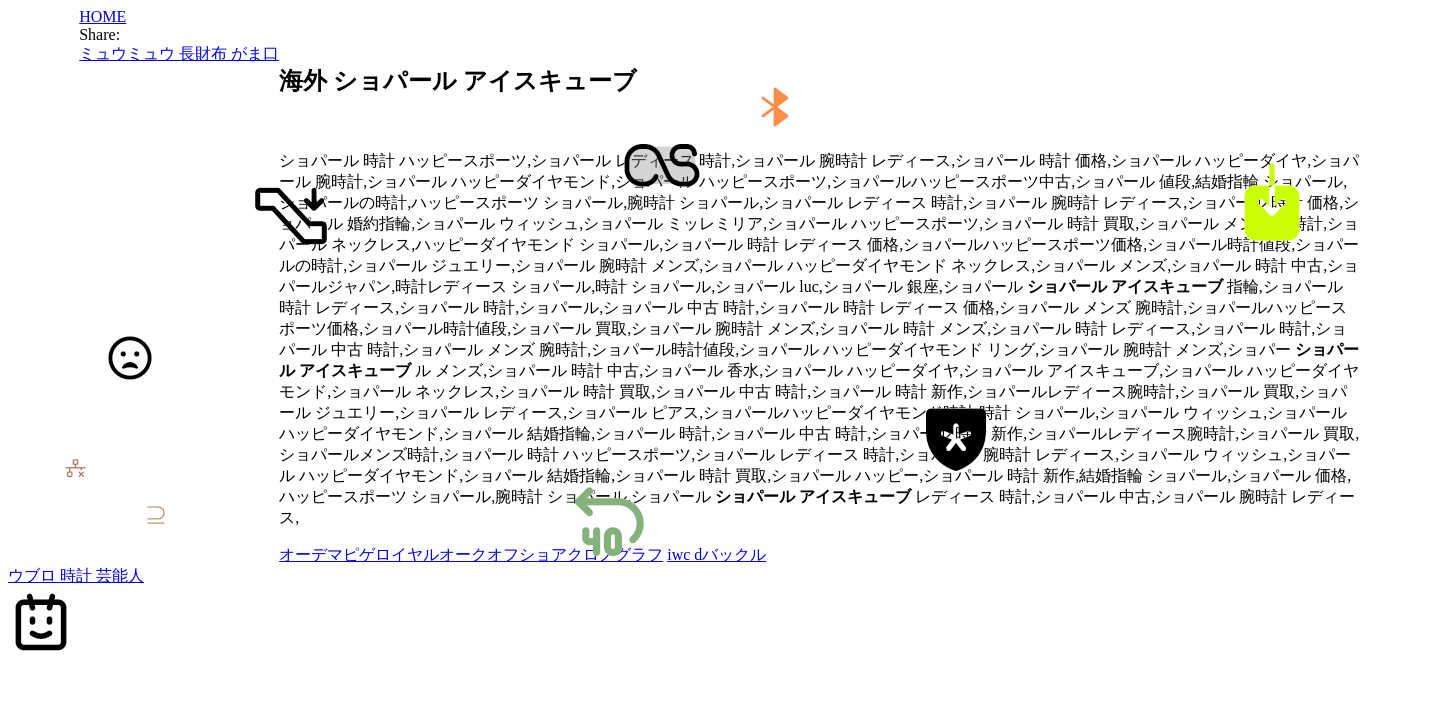 The image size is (1440, 720). What do you see at coordinates (775, 107) in the screenshot?
I see `toggle bluetooth connectivity on or off` at bounding box center [775, 107].